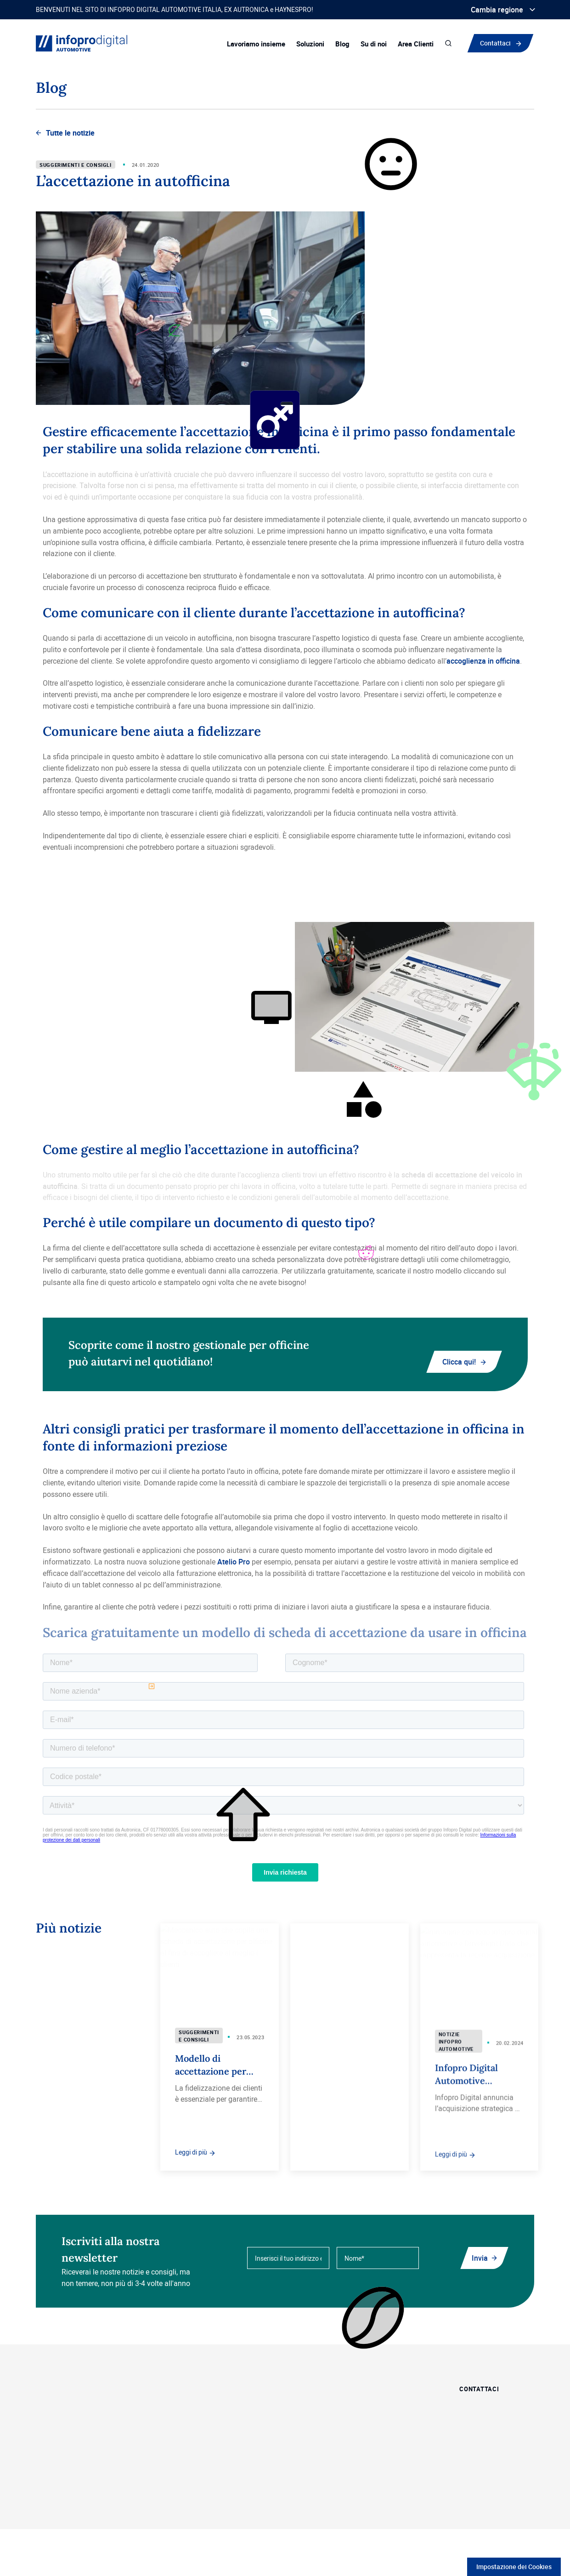 The height and width of the screenshot is (2576, 570). What do you see at coordinates (366, 1253) in the screenshot?
I see `open the Reddit app` at bounding box center [366, 1253].